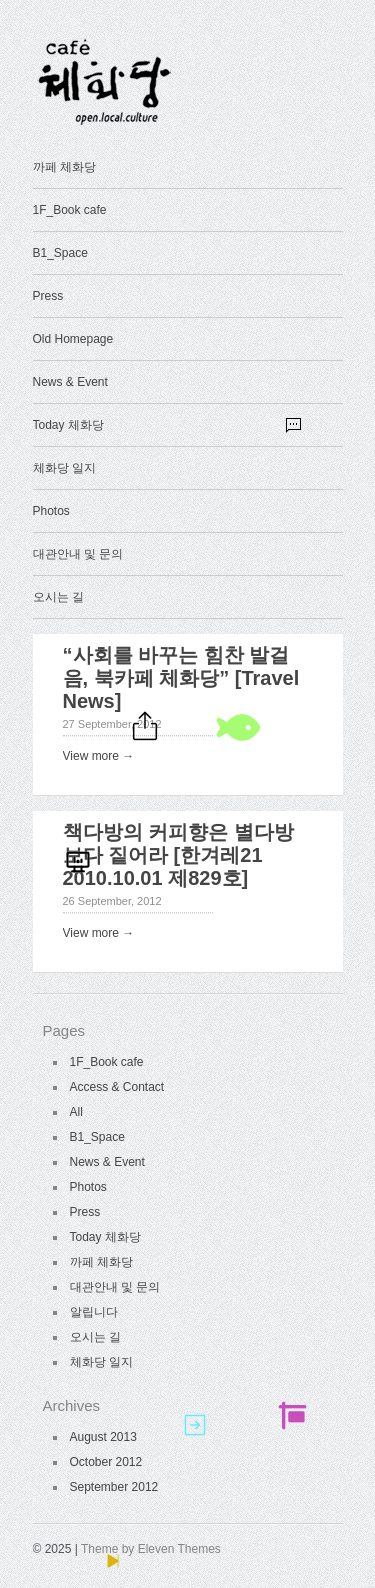 The height and width of the screenshot is (1588, 375). What do you see at coordinates (293, 425) in the screenshot?
I see `open text messaging app` at bounding box center [293, 425].